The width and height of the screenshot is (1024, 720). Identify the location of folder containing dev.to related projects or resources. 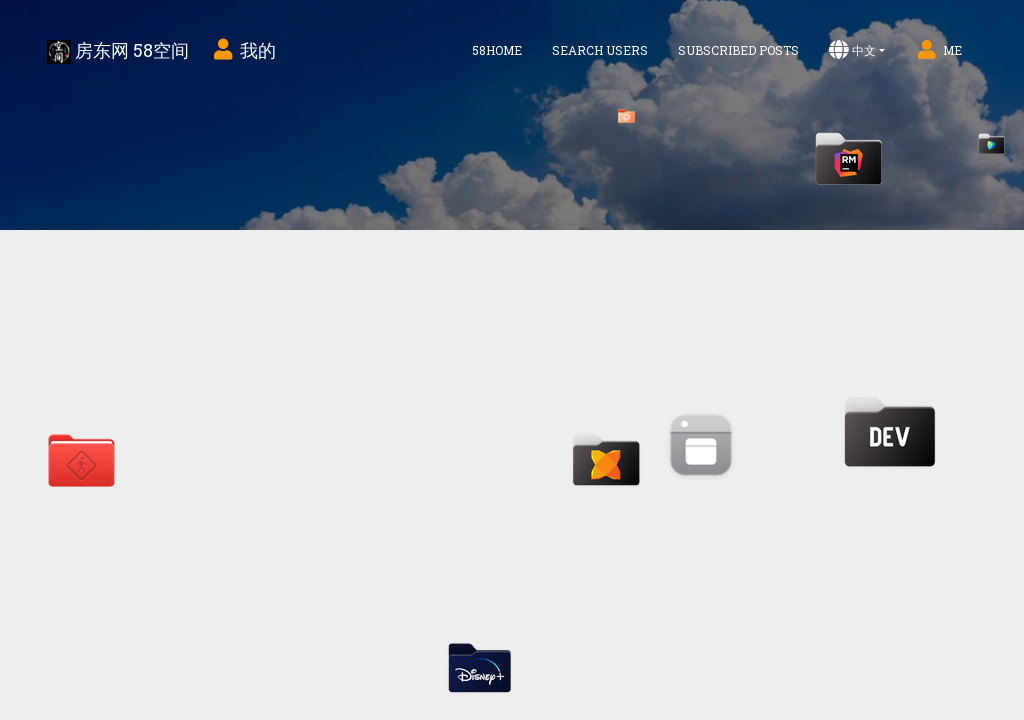
(889, 433).